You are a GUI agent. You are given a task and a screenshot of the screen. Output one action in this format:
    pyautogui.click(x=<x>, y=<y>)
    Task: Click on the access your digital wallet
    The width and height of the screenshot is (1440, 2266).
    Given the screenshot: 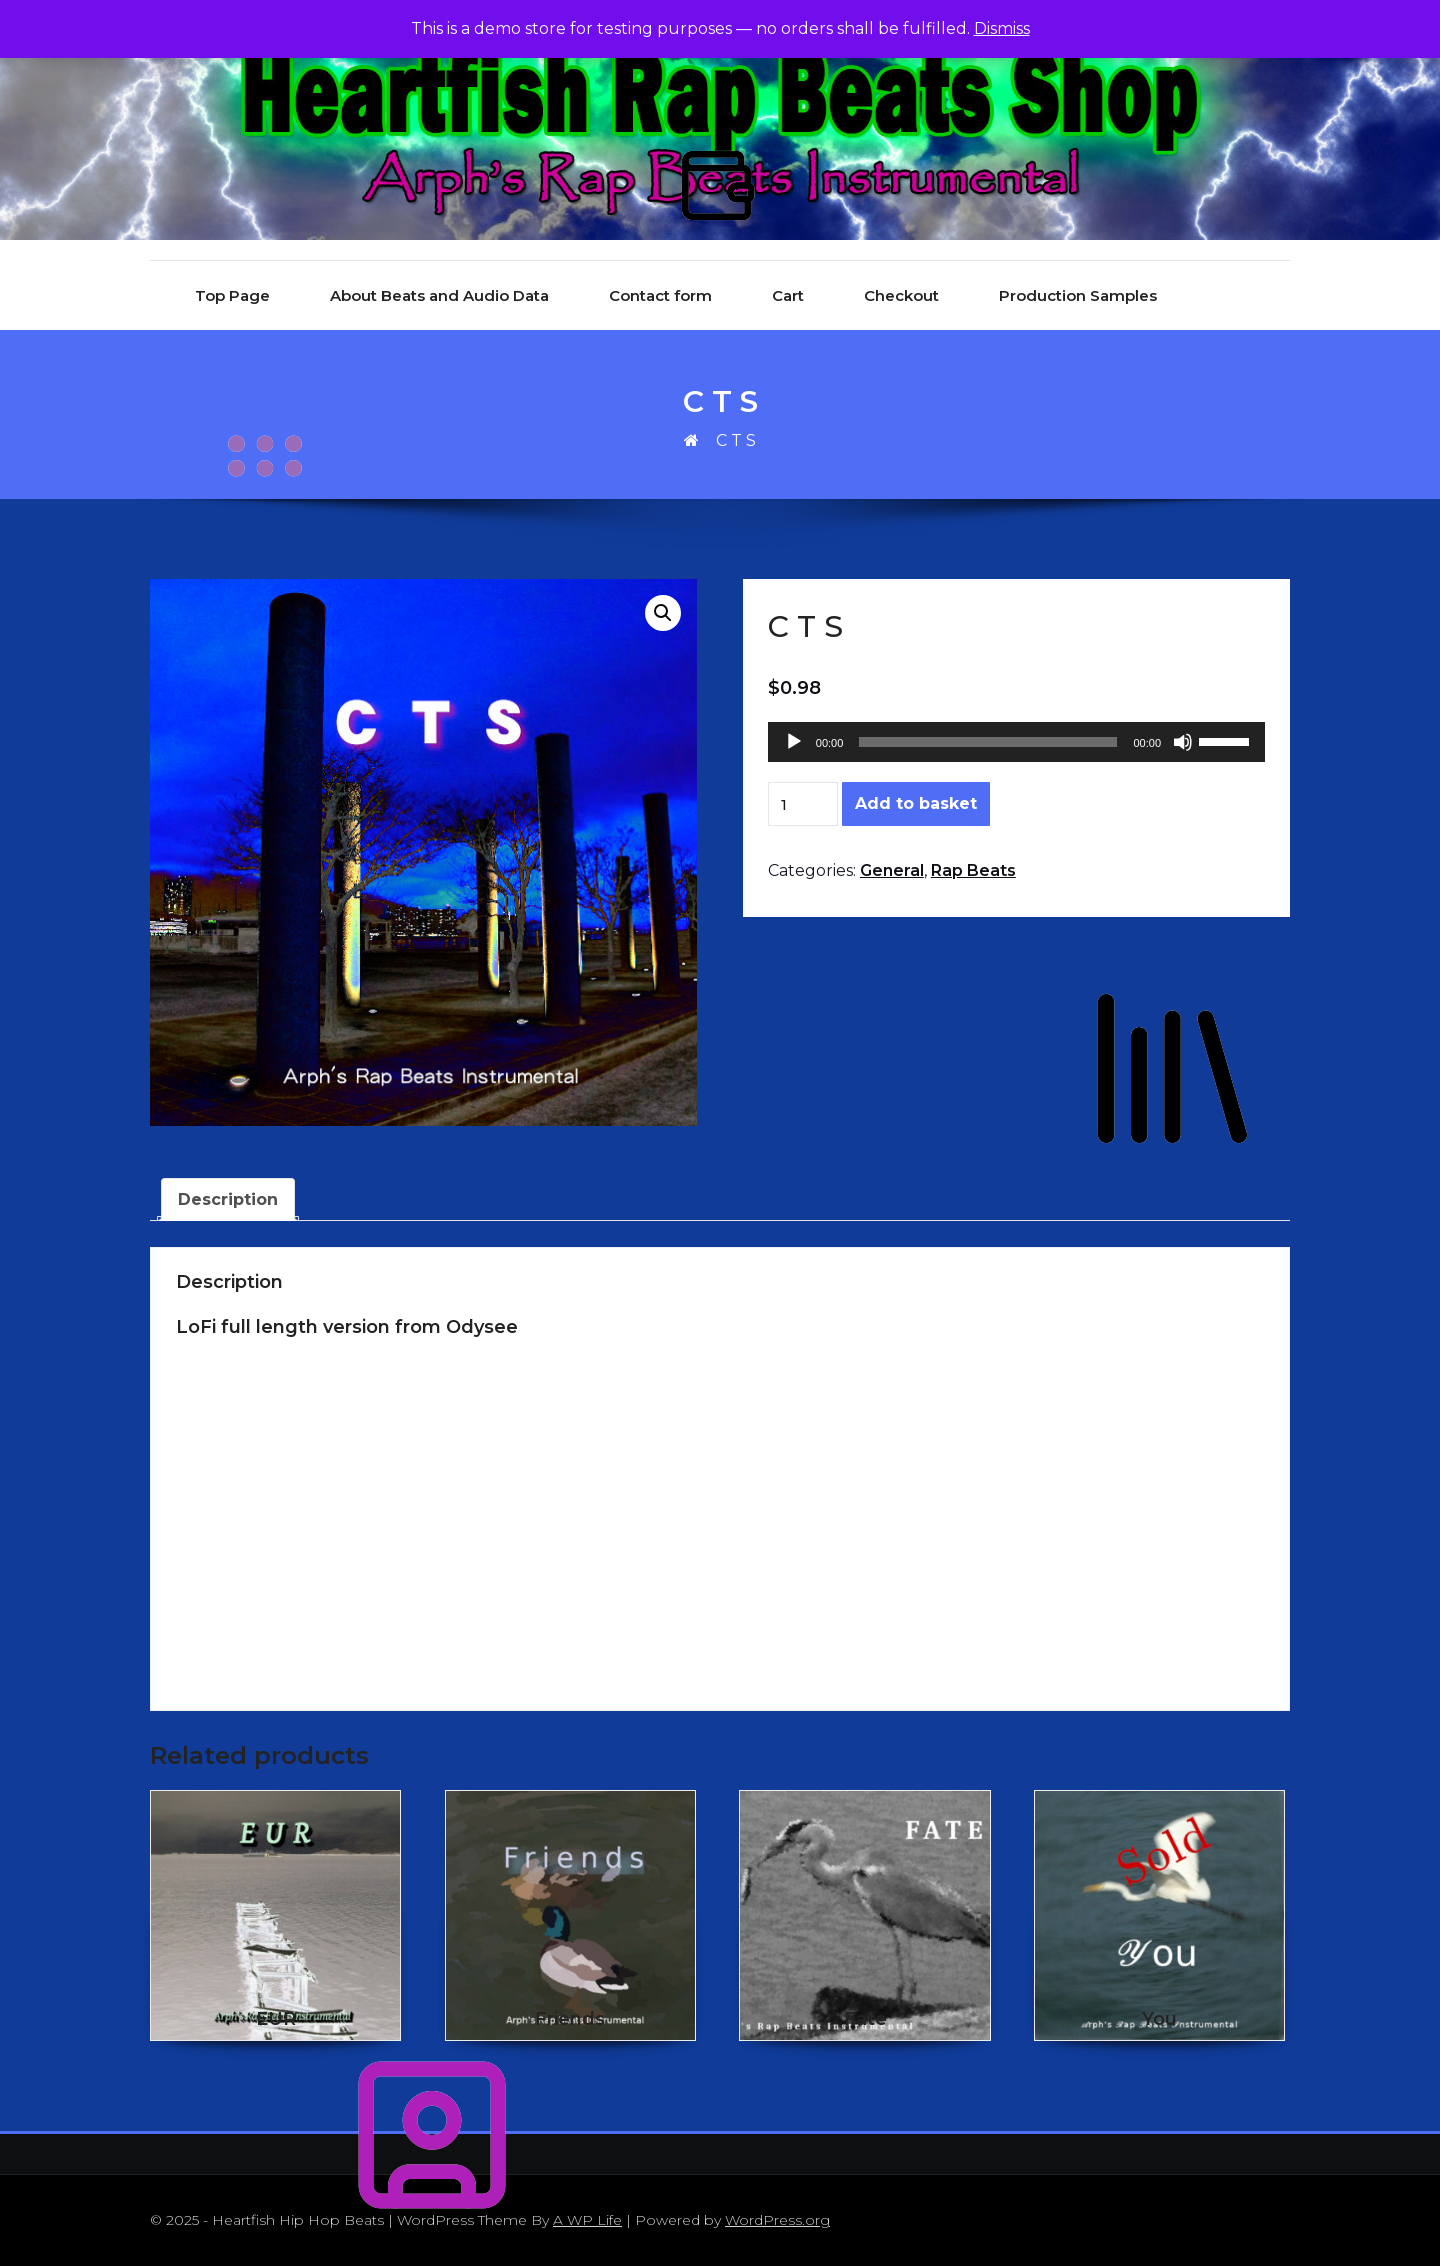 What is the action you would take?
    pyautogui.click(x=716, y=185)
    